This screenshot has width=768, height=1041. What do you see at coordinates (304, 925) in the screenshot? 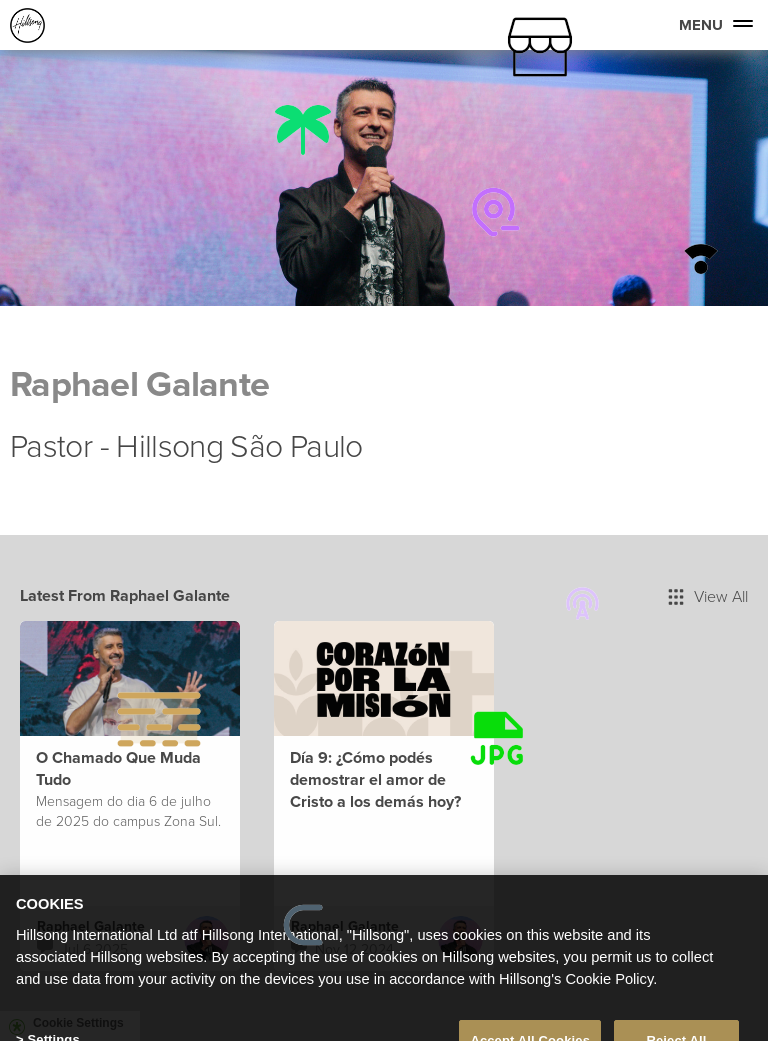
I see `indicates a proper subset relationship in mathematical notation` at bounding box center [304, 925].